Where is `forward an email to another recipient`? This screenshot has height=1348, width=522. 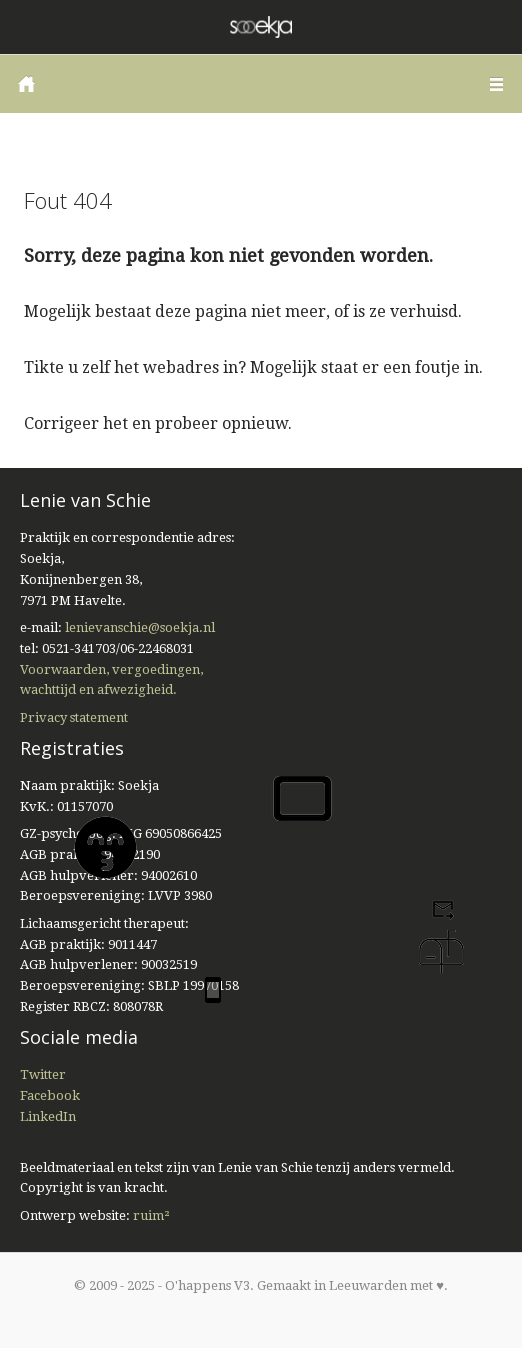
forward an email to another recipient is located at coordinates (443, 909).